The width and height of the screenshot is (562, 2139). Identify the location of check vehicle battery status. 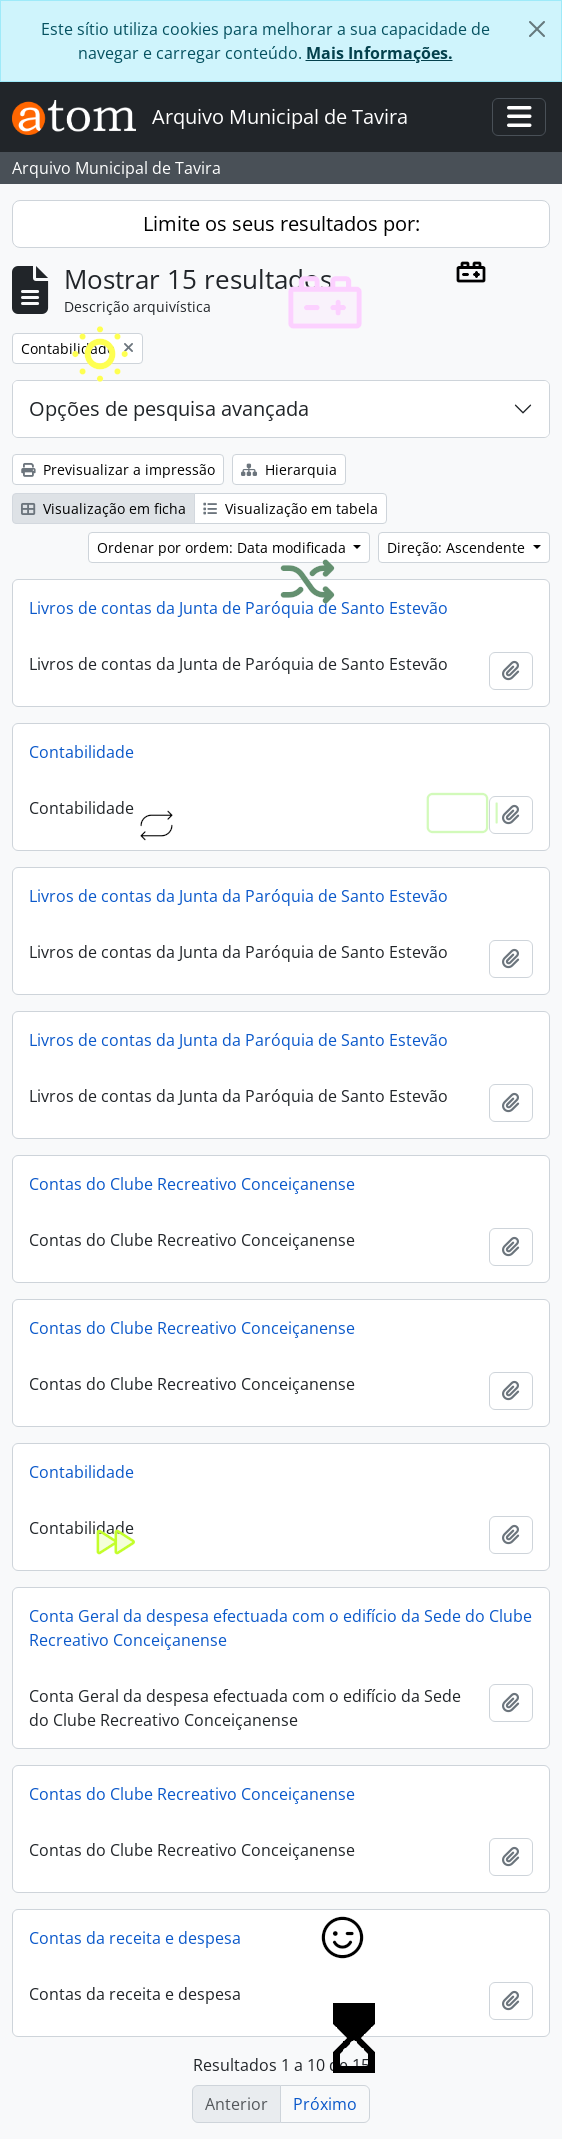
(471, 273).